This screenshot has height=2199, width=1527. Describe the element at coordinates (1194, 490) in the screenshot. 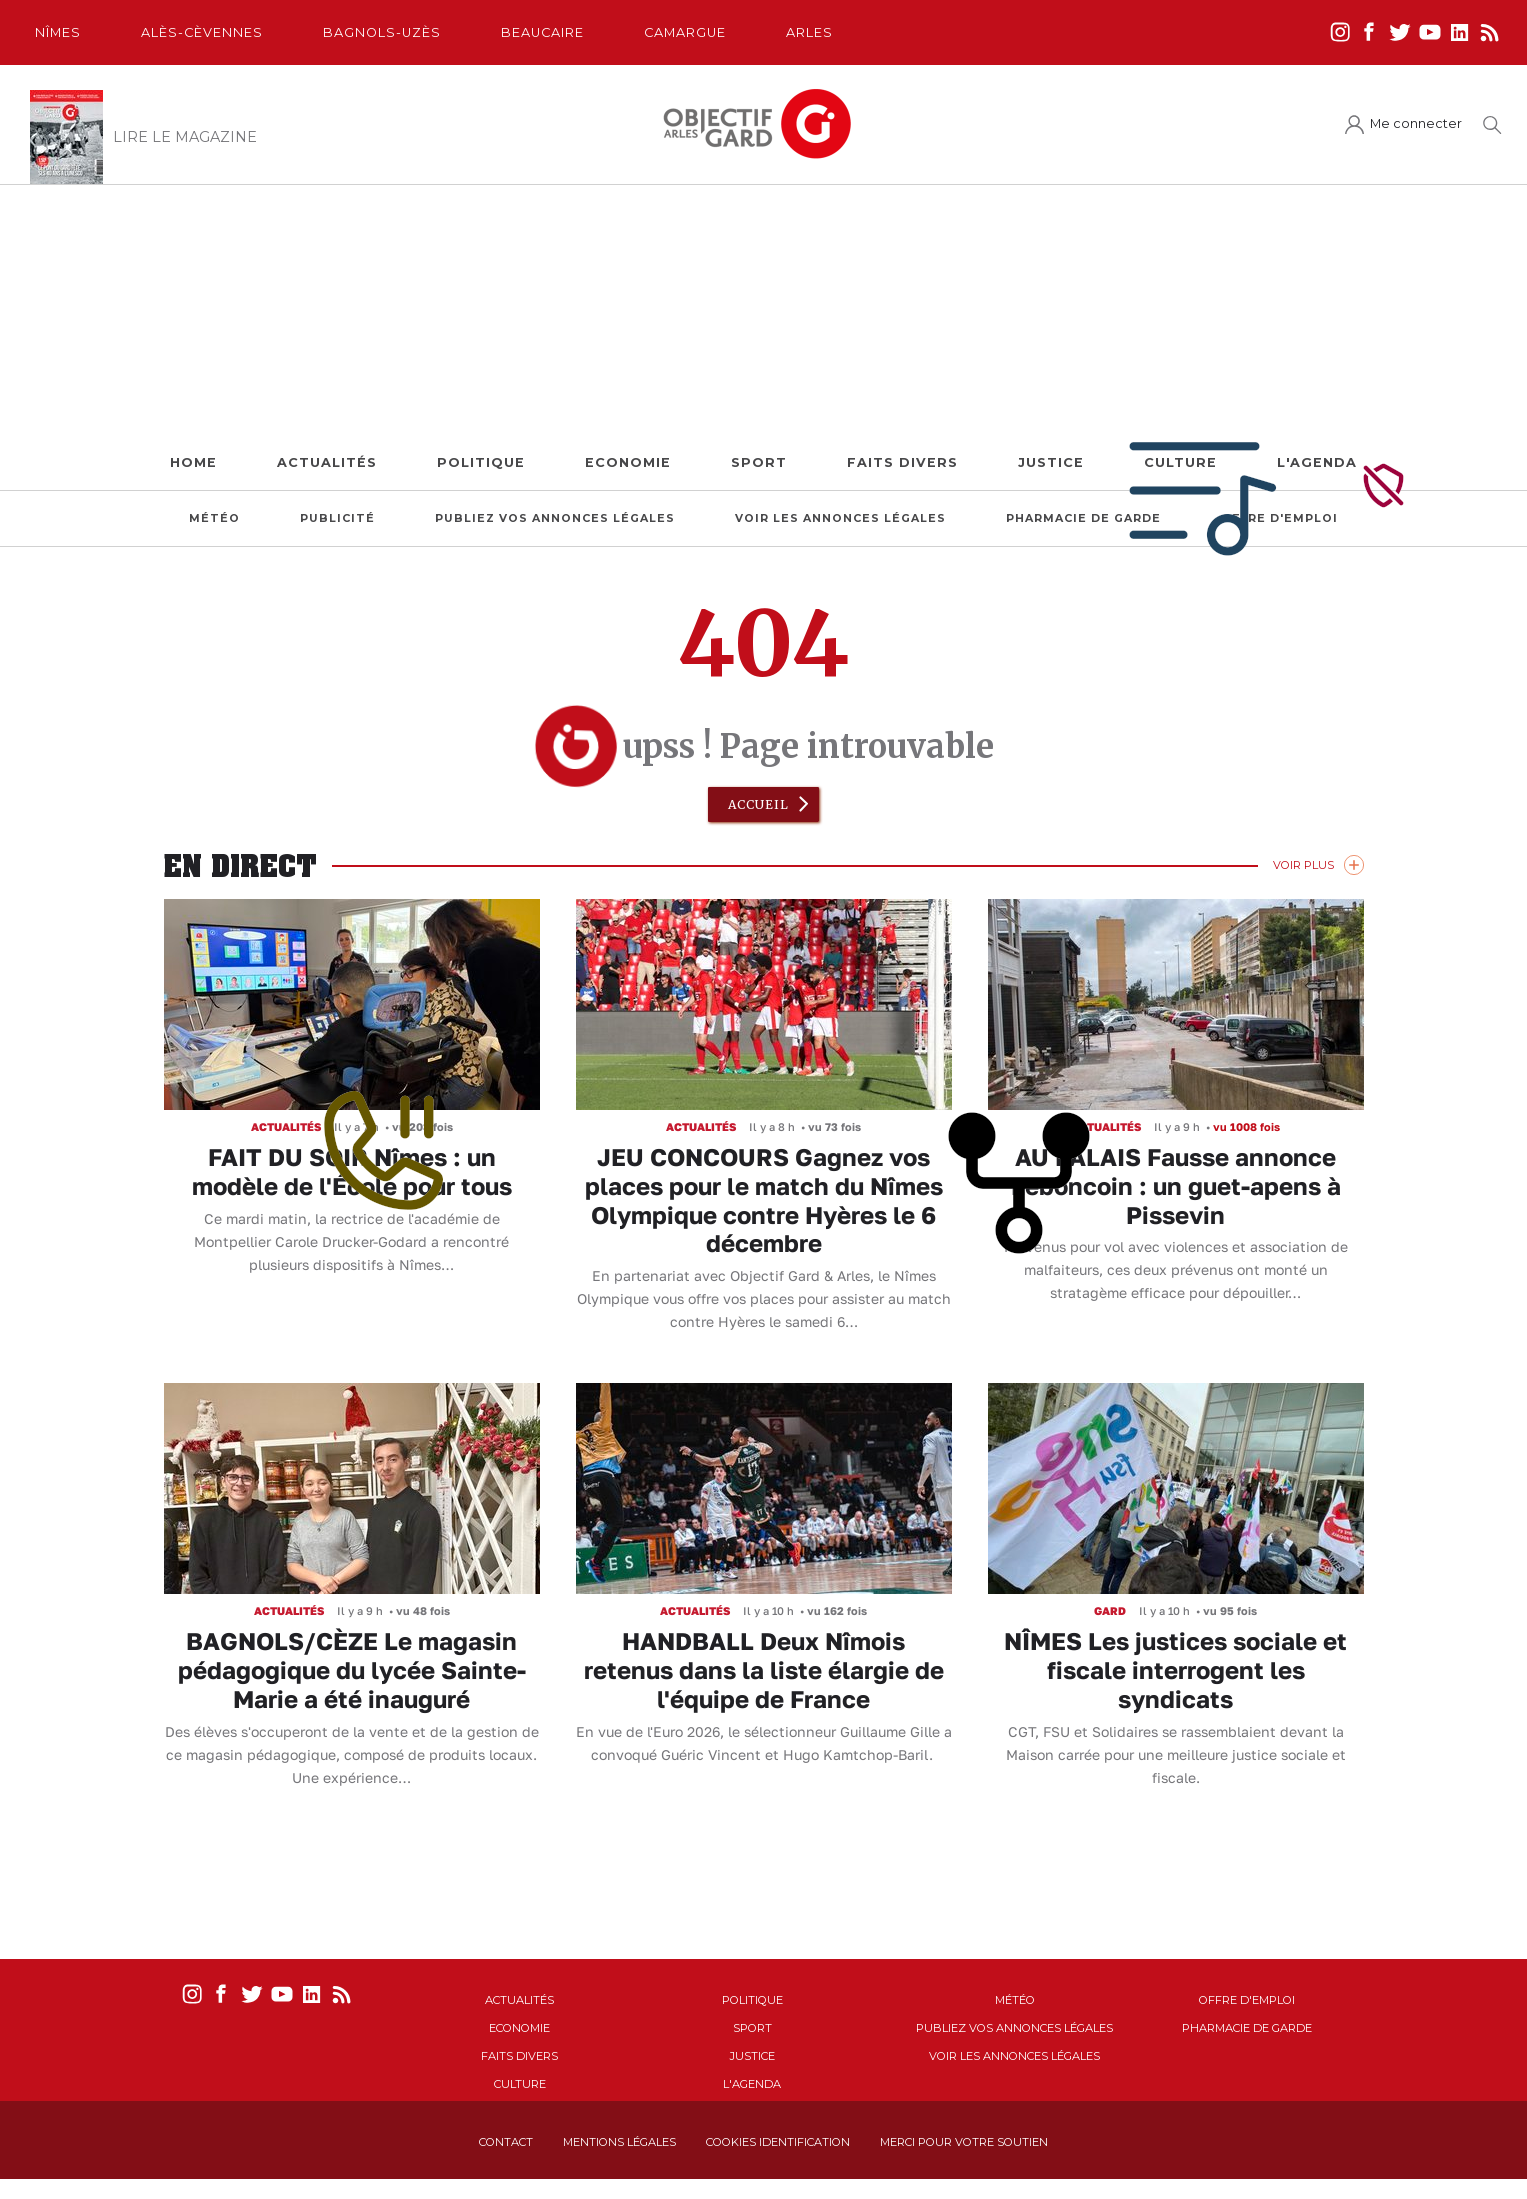

I see `view your playlist` at that location.